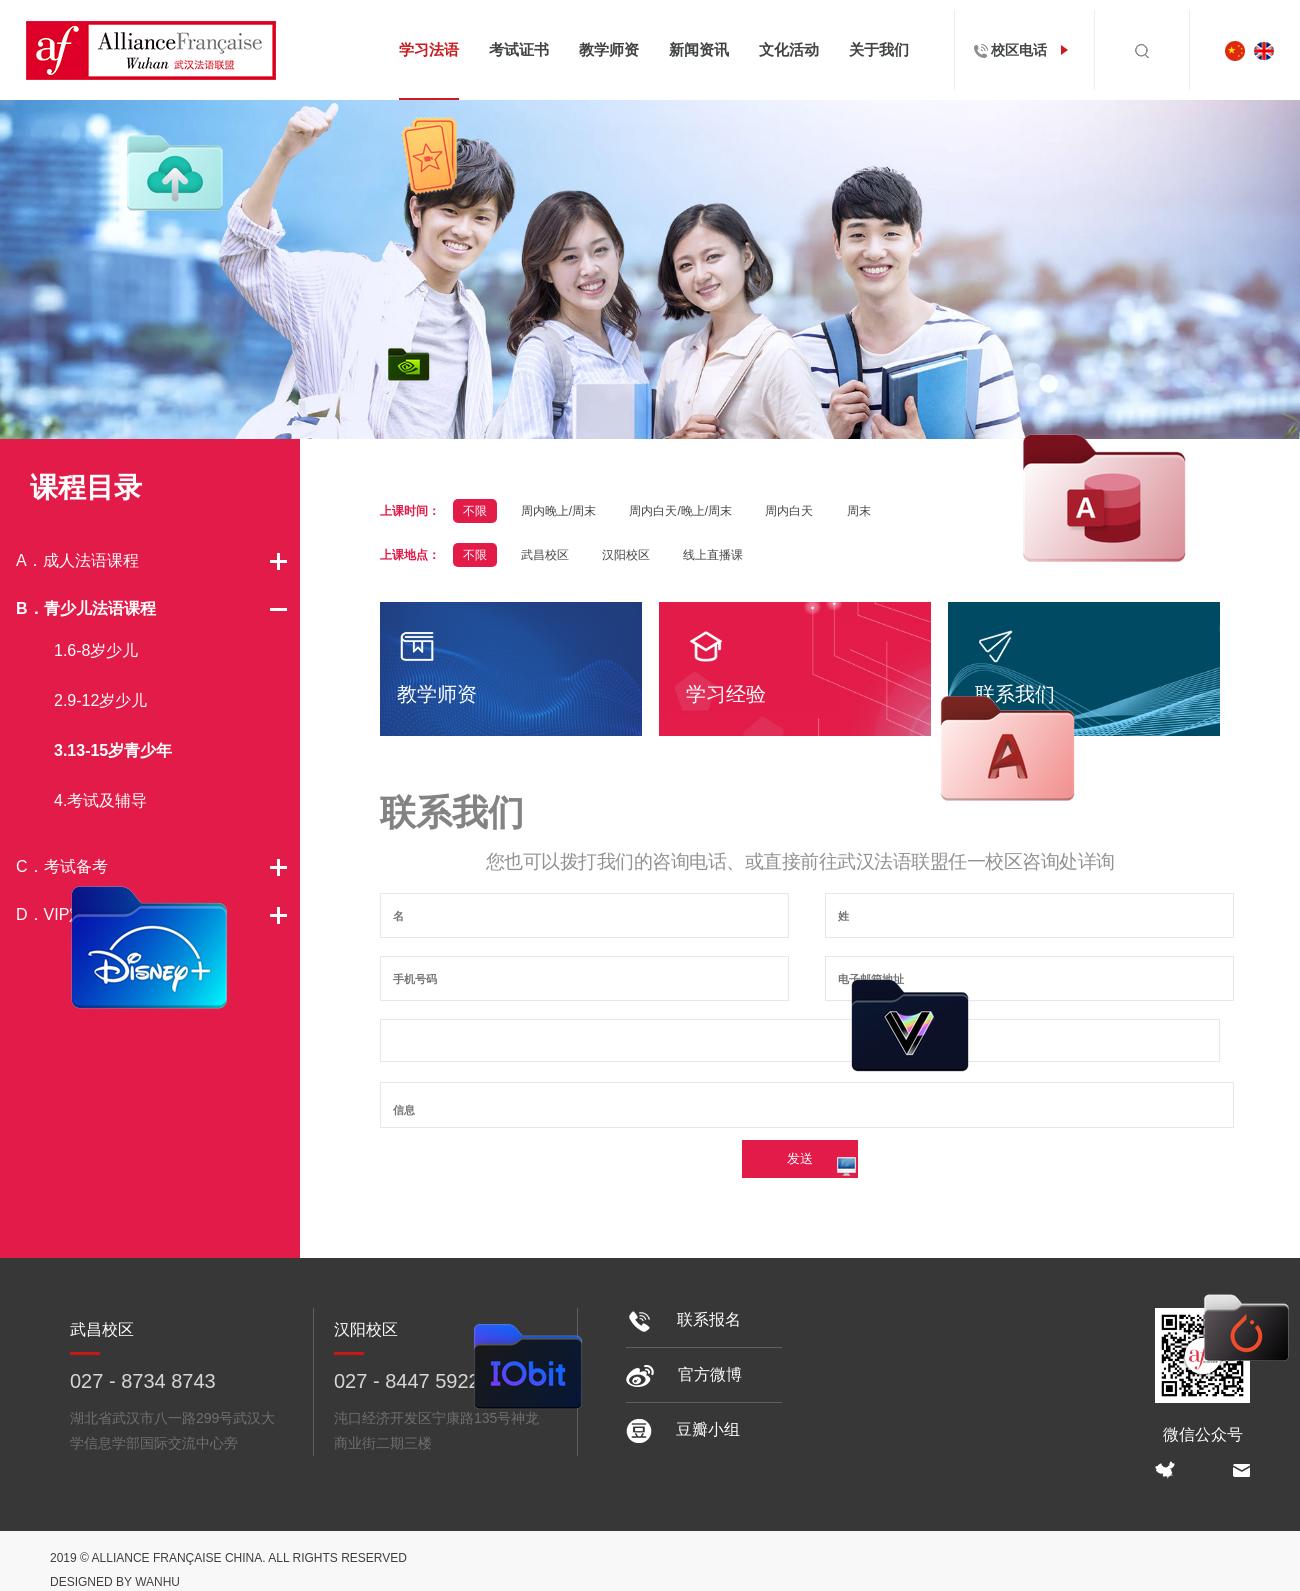 This screenshot has height=1591, width=1300. What do you see at coordinates (148, 951) in the screenshot?
I see `open disney+ media folder` at bounding box center [148, 951].